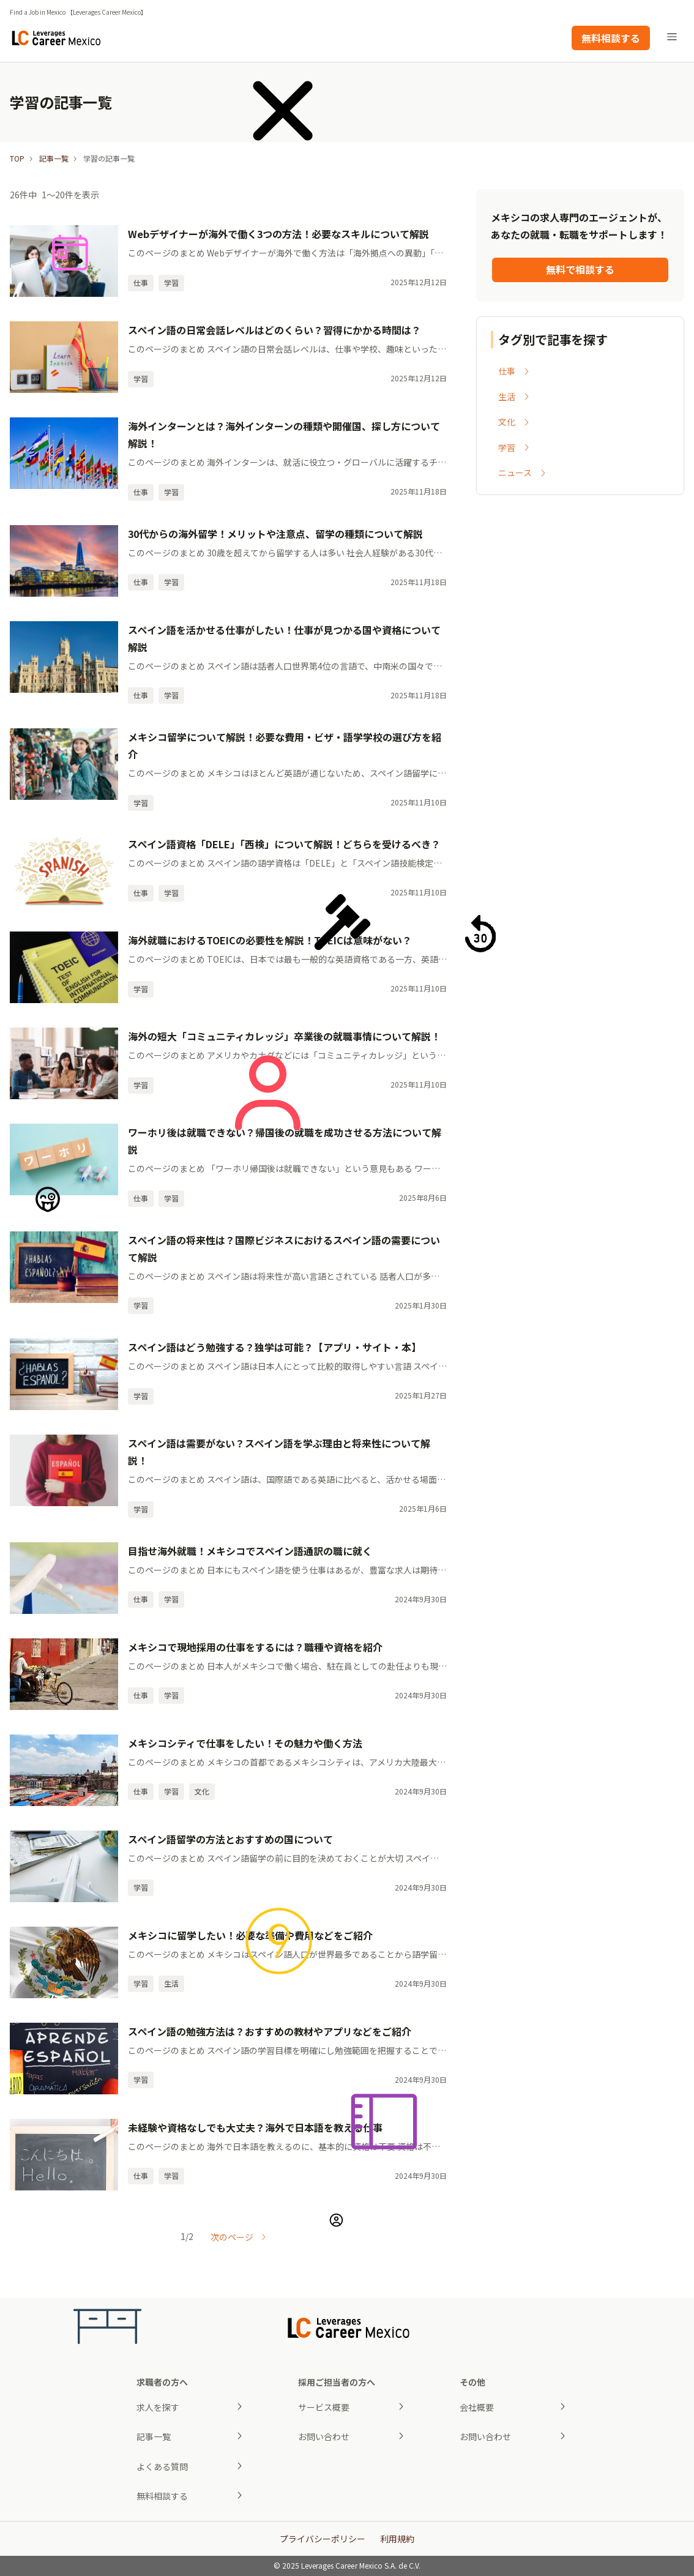  What do you see at coordinates (480, 935) in the screenshot?
I see `rewind 30 seconds` at bounding box center [480, 935].